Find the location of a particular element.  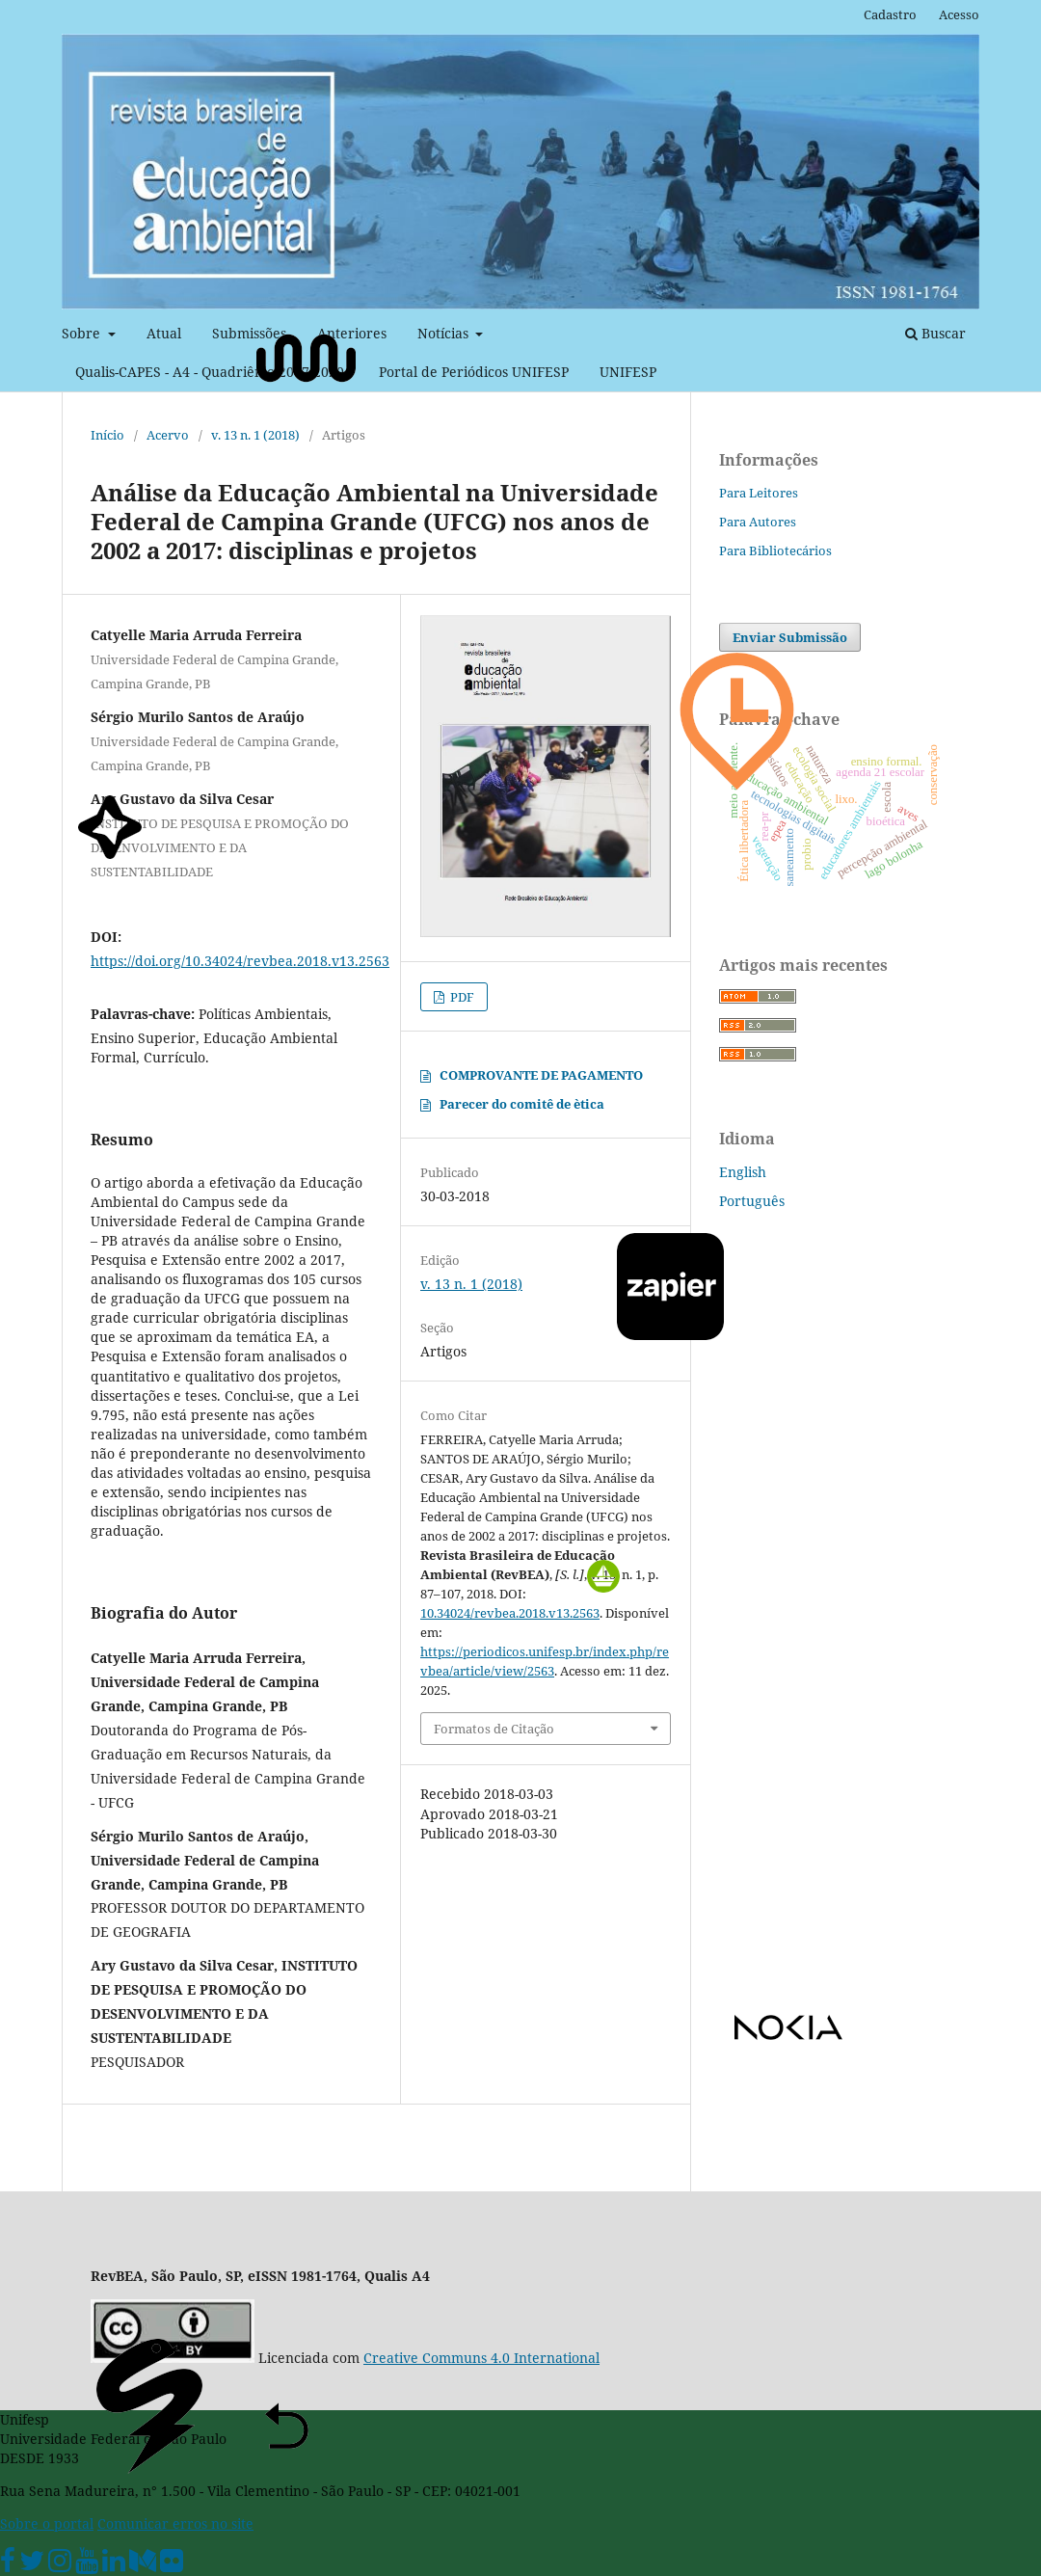

open Zapier automation platform is located at coordinates (670, 1286).